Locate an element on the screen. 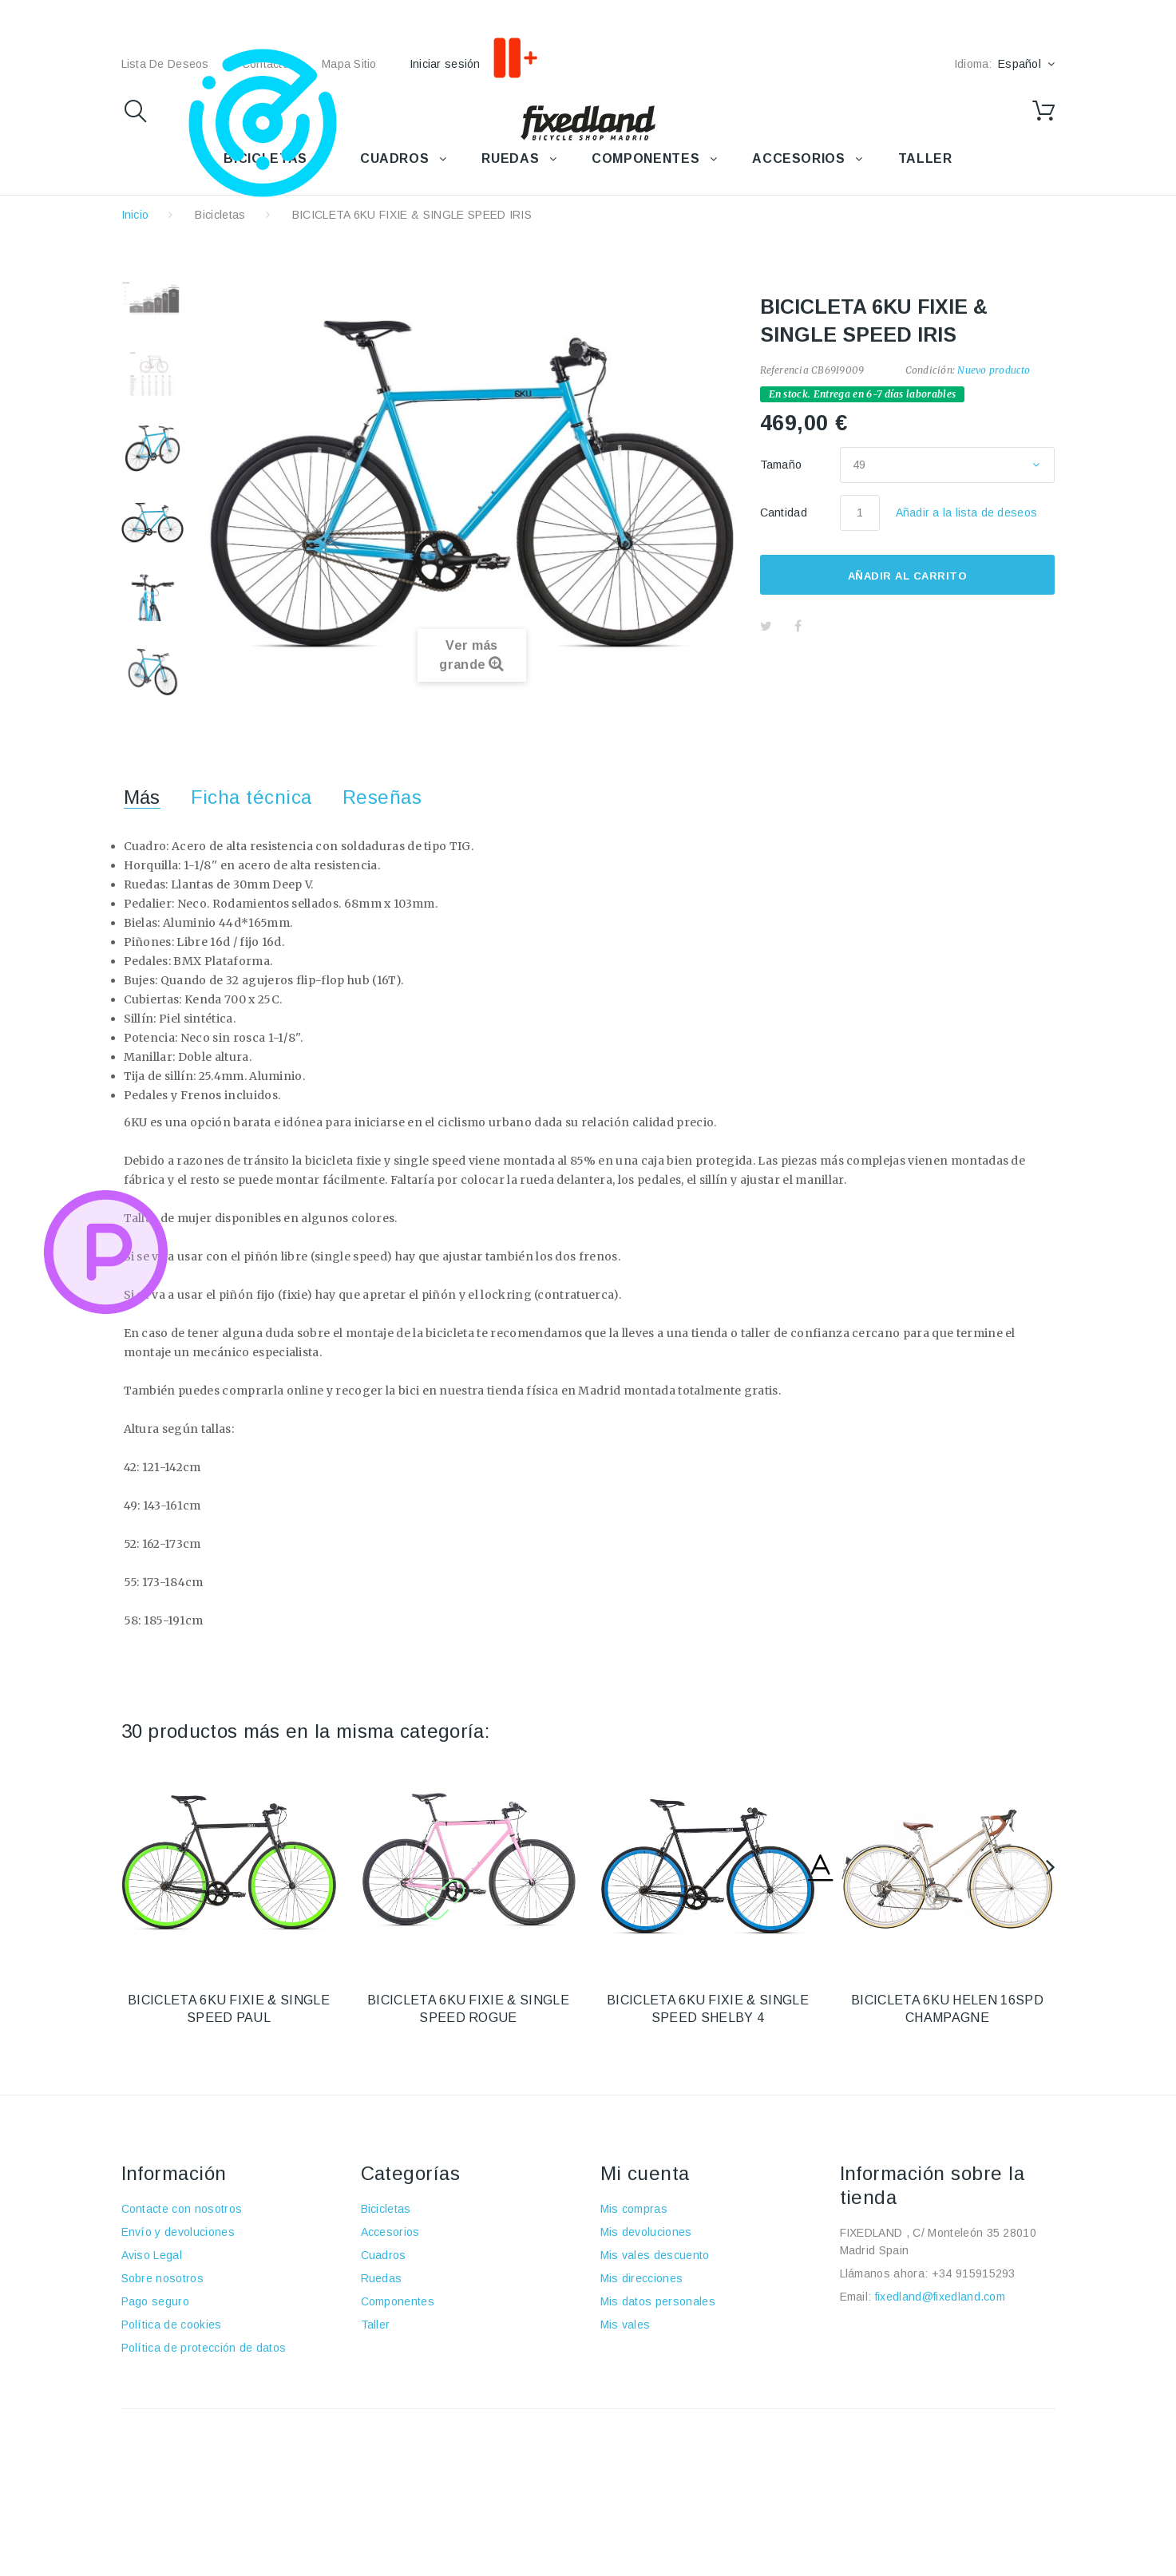 The image size is (1176, 2576). indicates parking availability or location is located at coordinates (105, 1252).